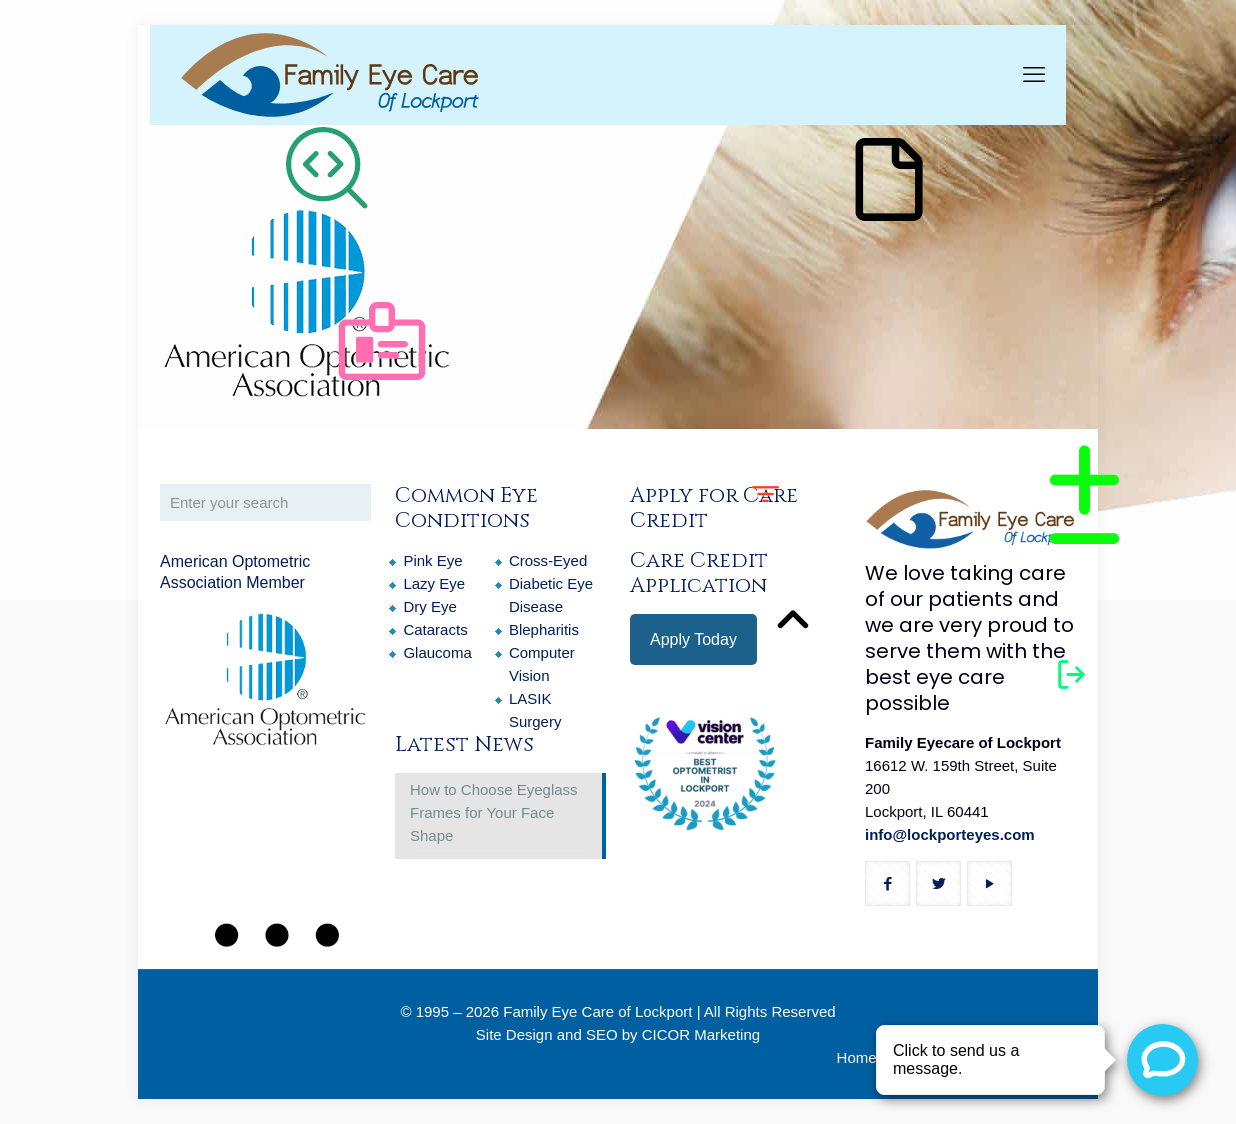 This screenshot has height=1124, width=1236. What do you see at coordinates (765, 494) in the screenshot?
I see `filter or sort list items` at bounding box center [765, 494].